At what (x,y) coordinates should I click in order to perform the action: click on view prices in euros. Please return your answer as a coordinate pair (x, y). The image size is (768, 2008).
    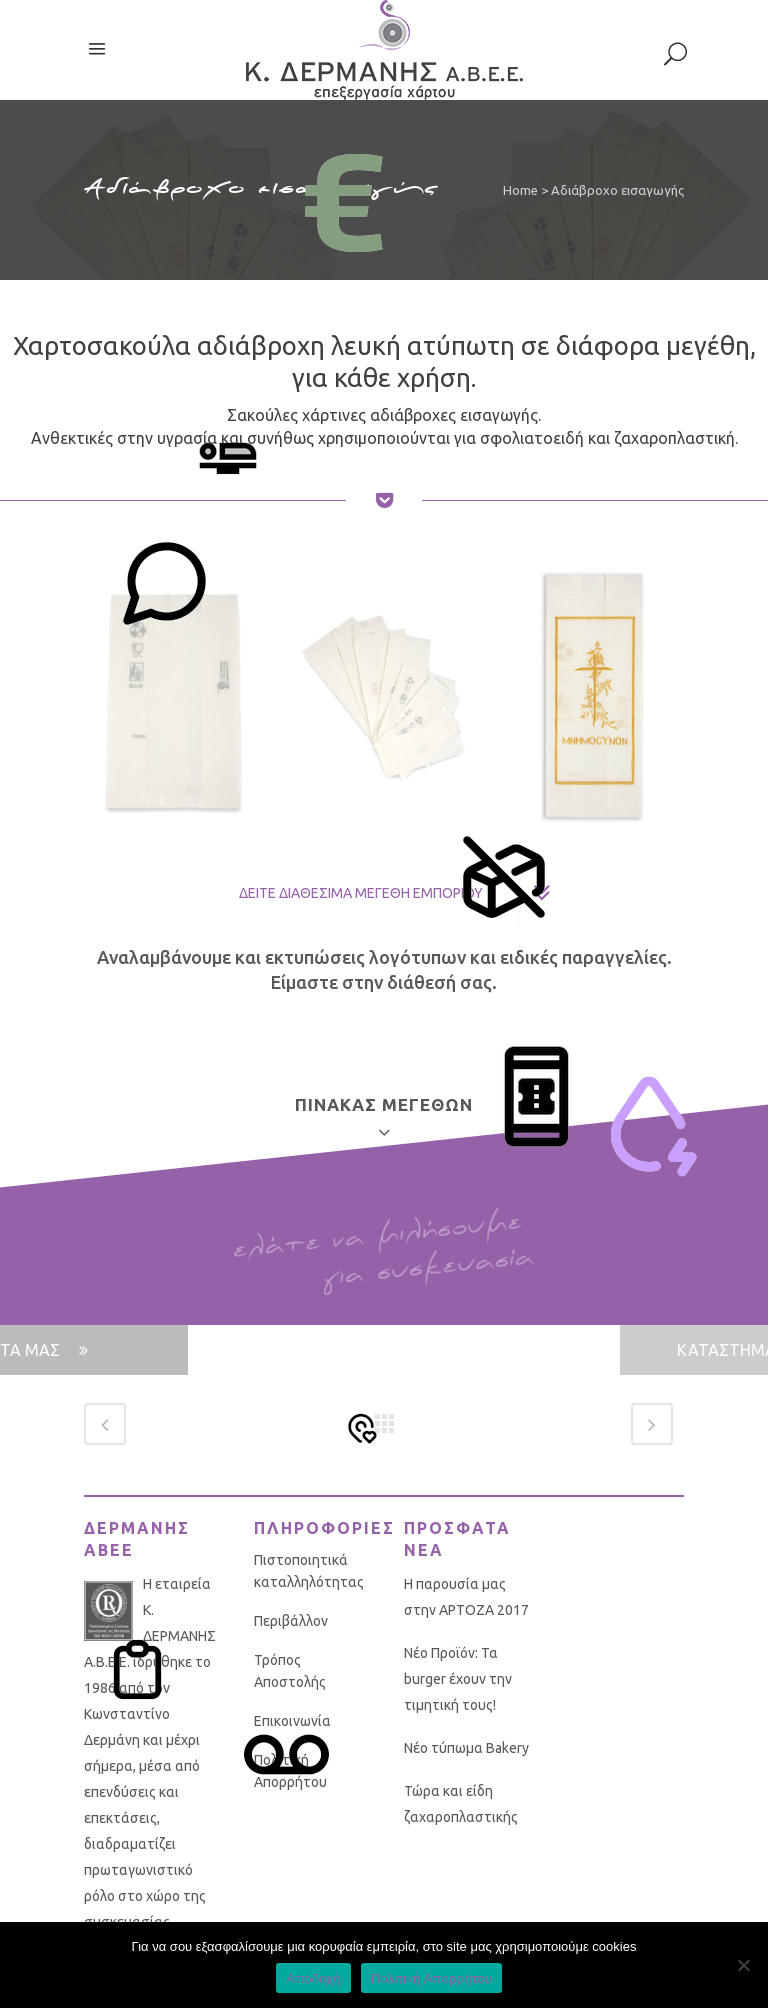
    Looking at the image, I should click on (344, 203).